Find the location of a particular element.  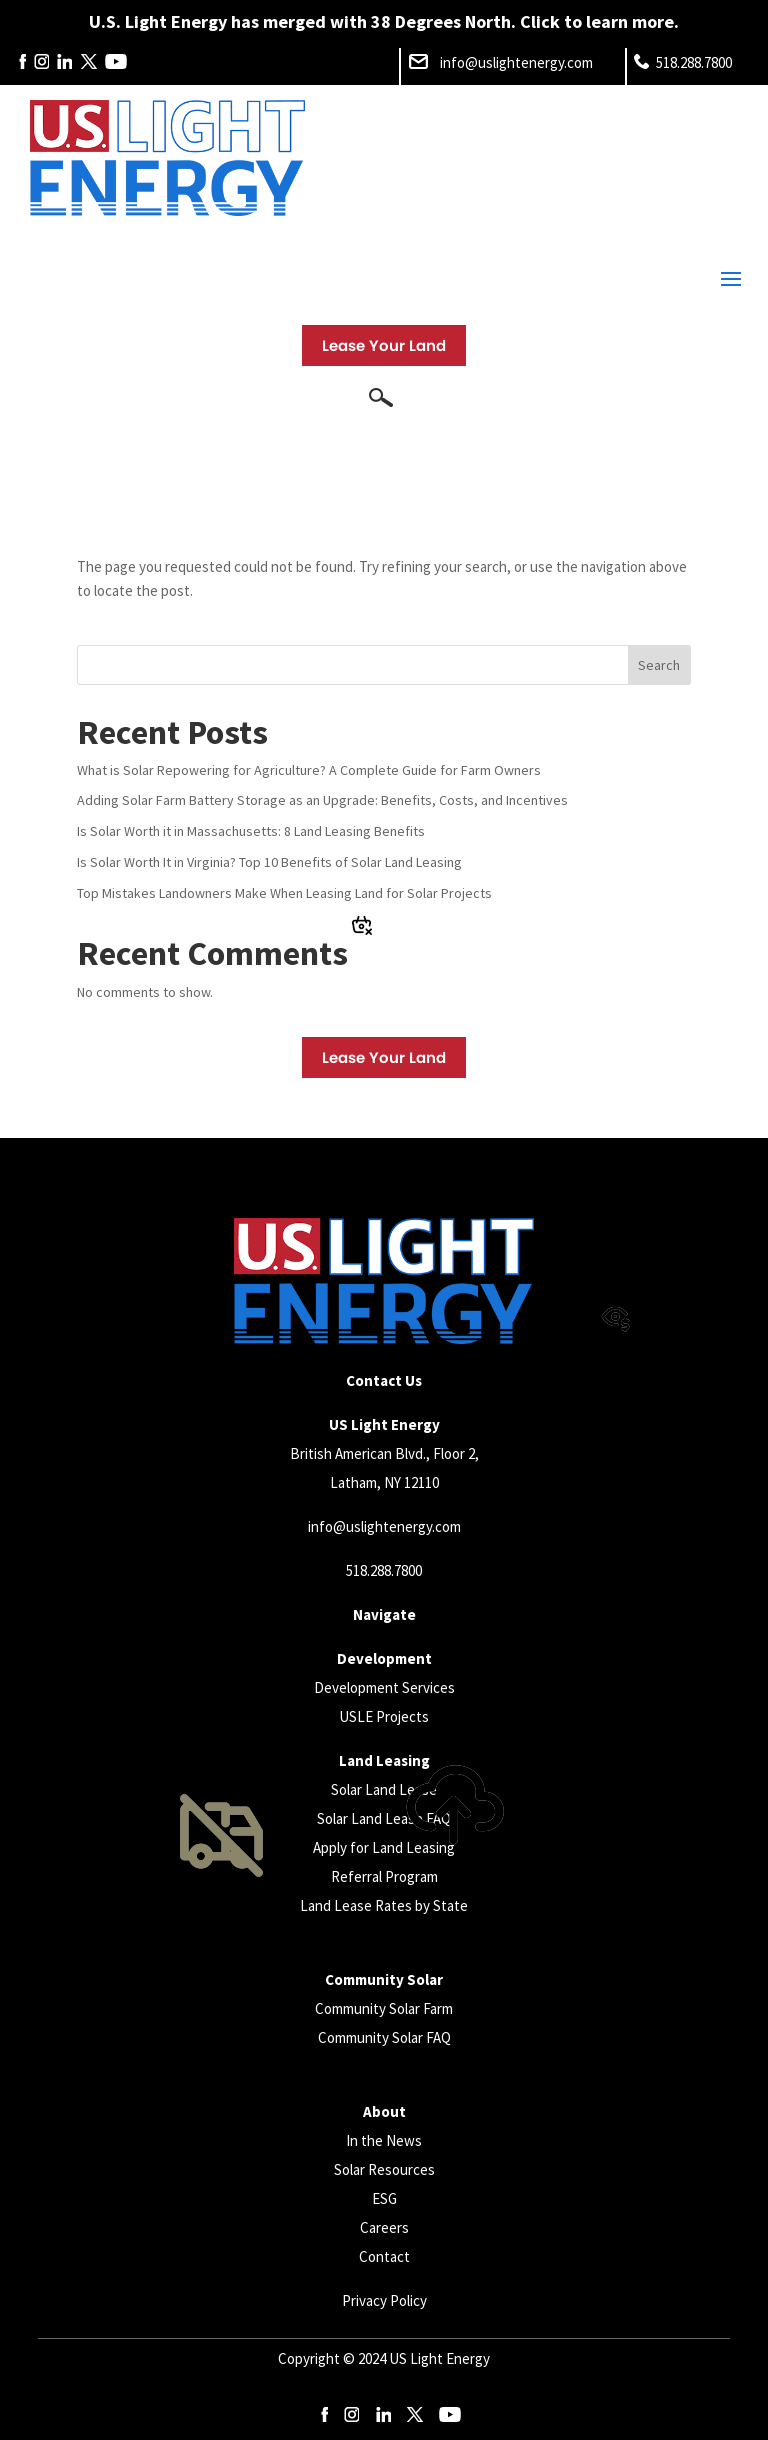

view pricing or cost details is located at coordinates (615, 1316).